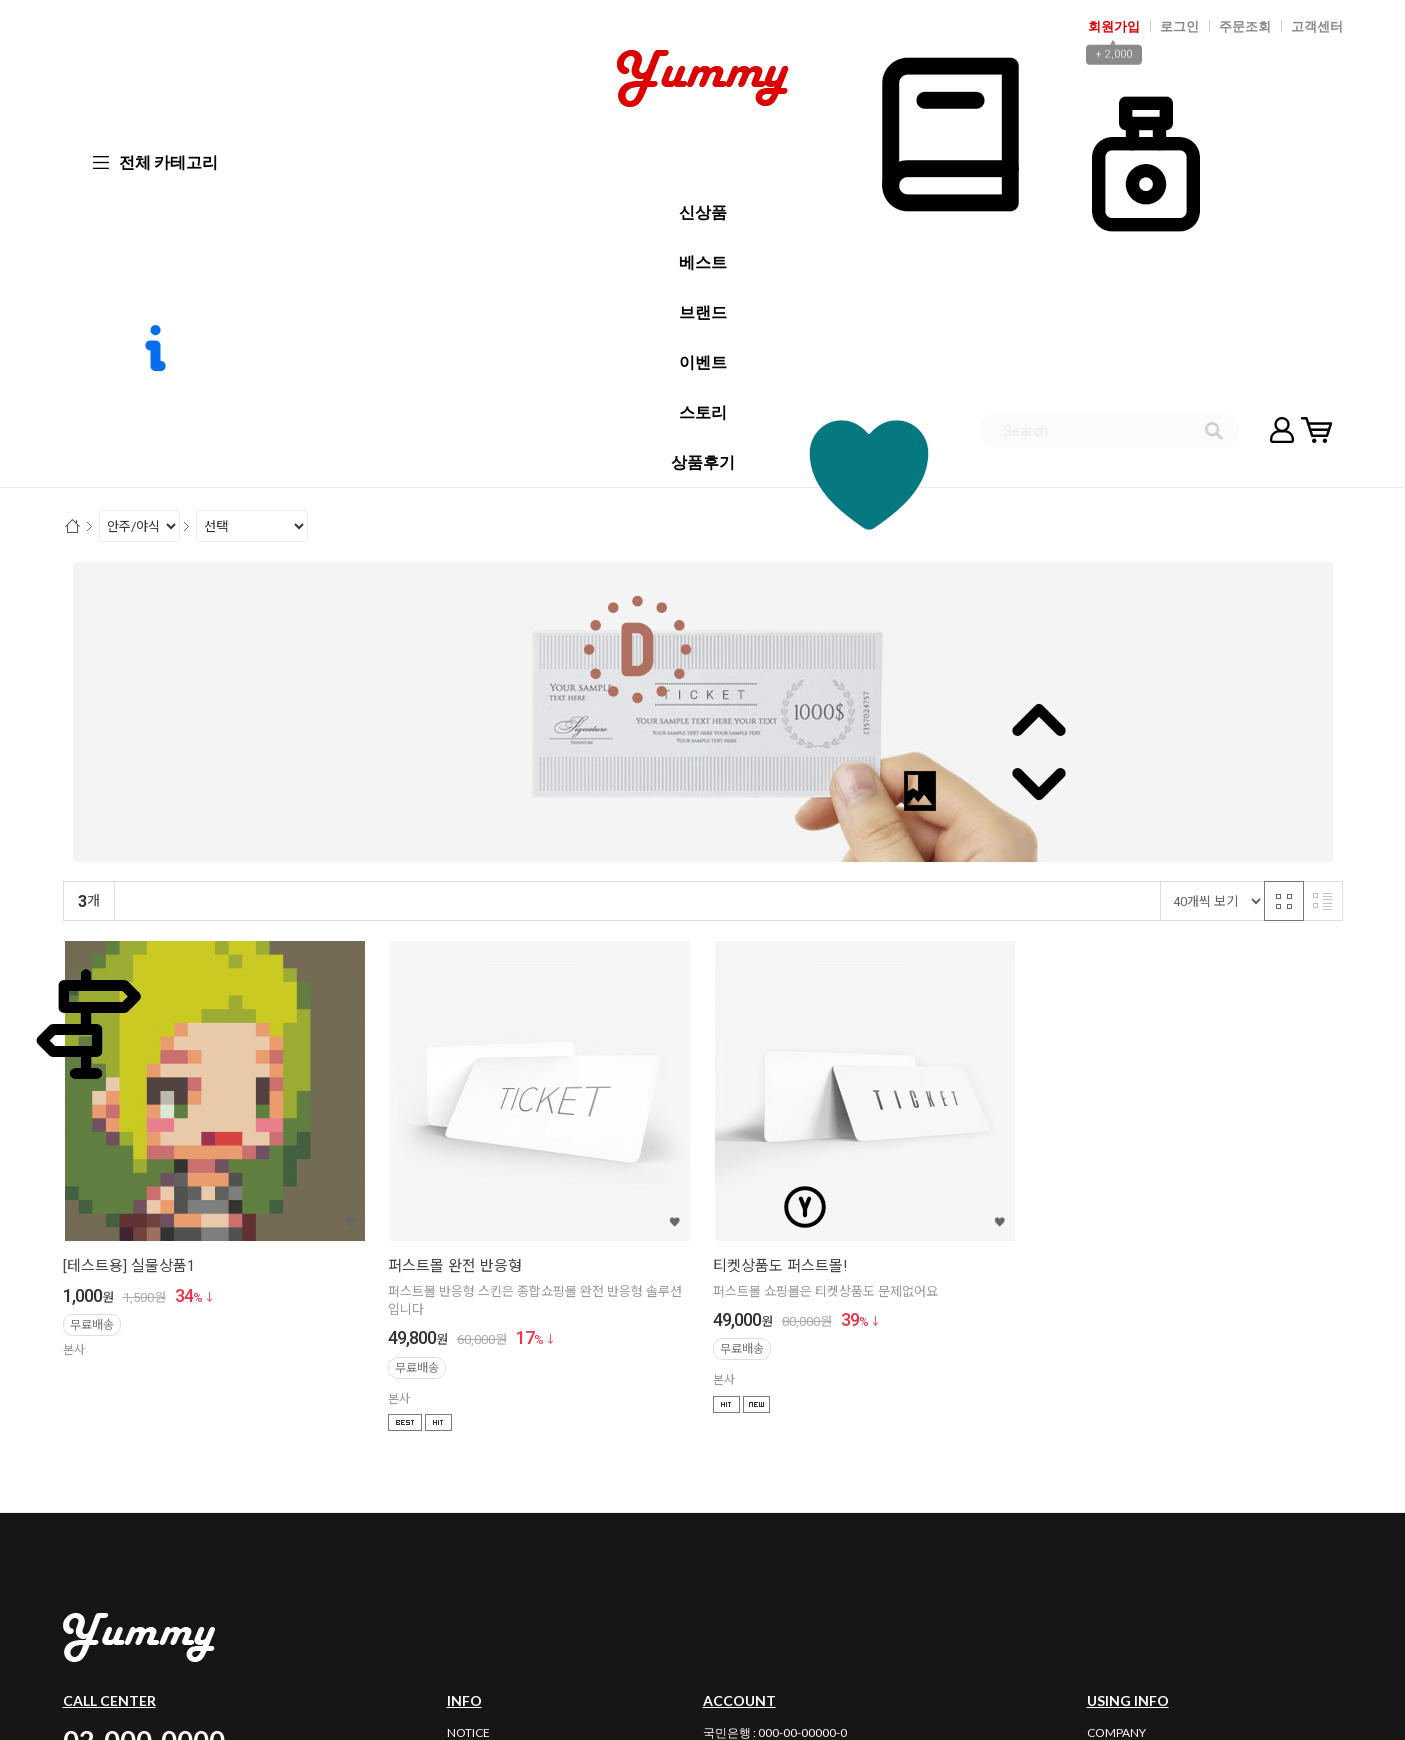 Image resolution: width=1405 pixels, height=1740 pixels. Describe the element at coordinates (805, 1207) in the screenshot. I see `indicates items or options starting with letter Y` at that location.